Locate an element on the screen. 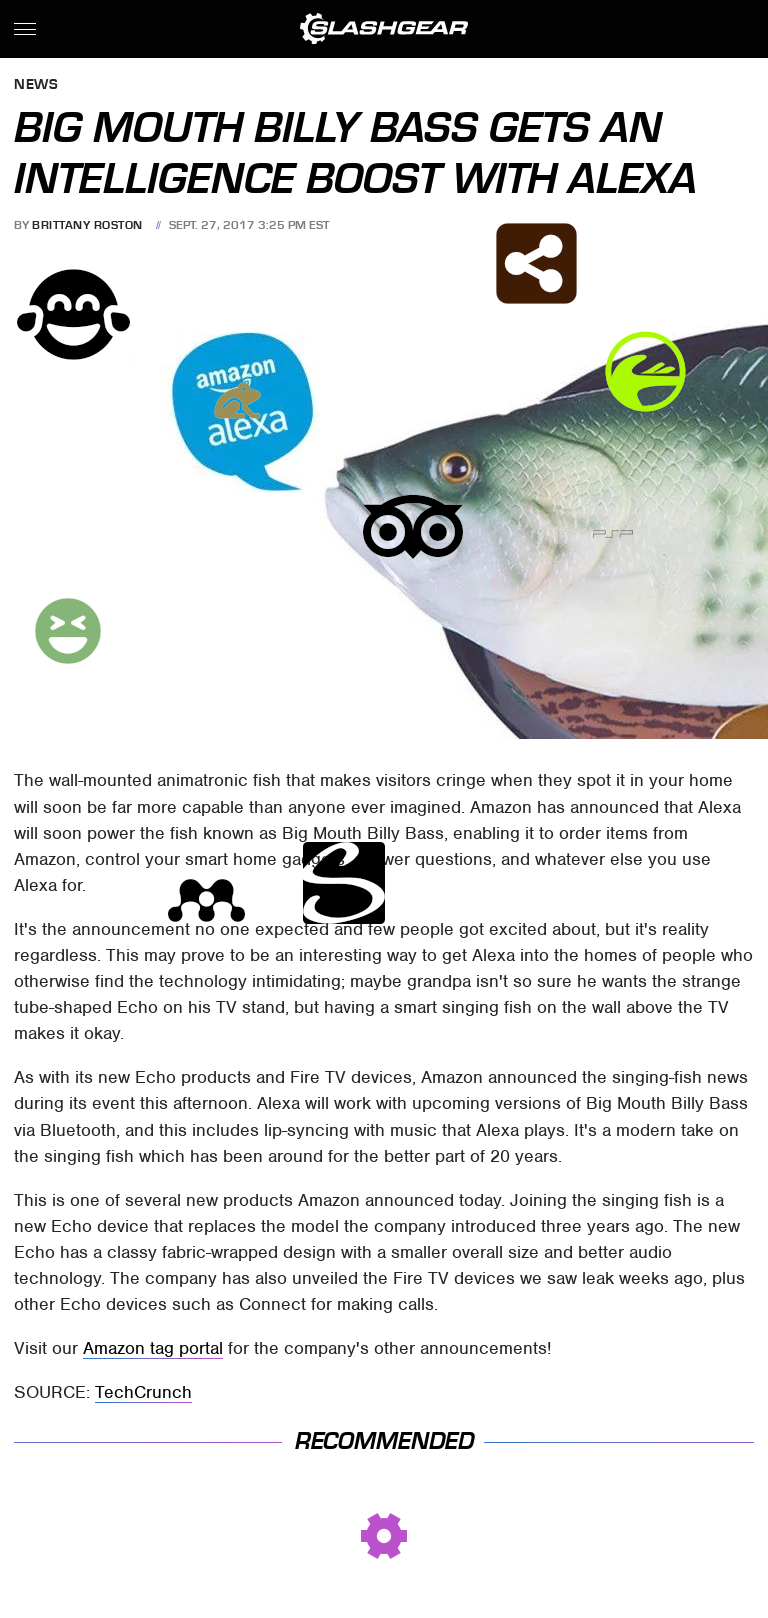  react with laughing emoji is located at coordinates (73, 314).